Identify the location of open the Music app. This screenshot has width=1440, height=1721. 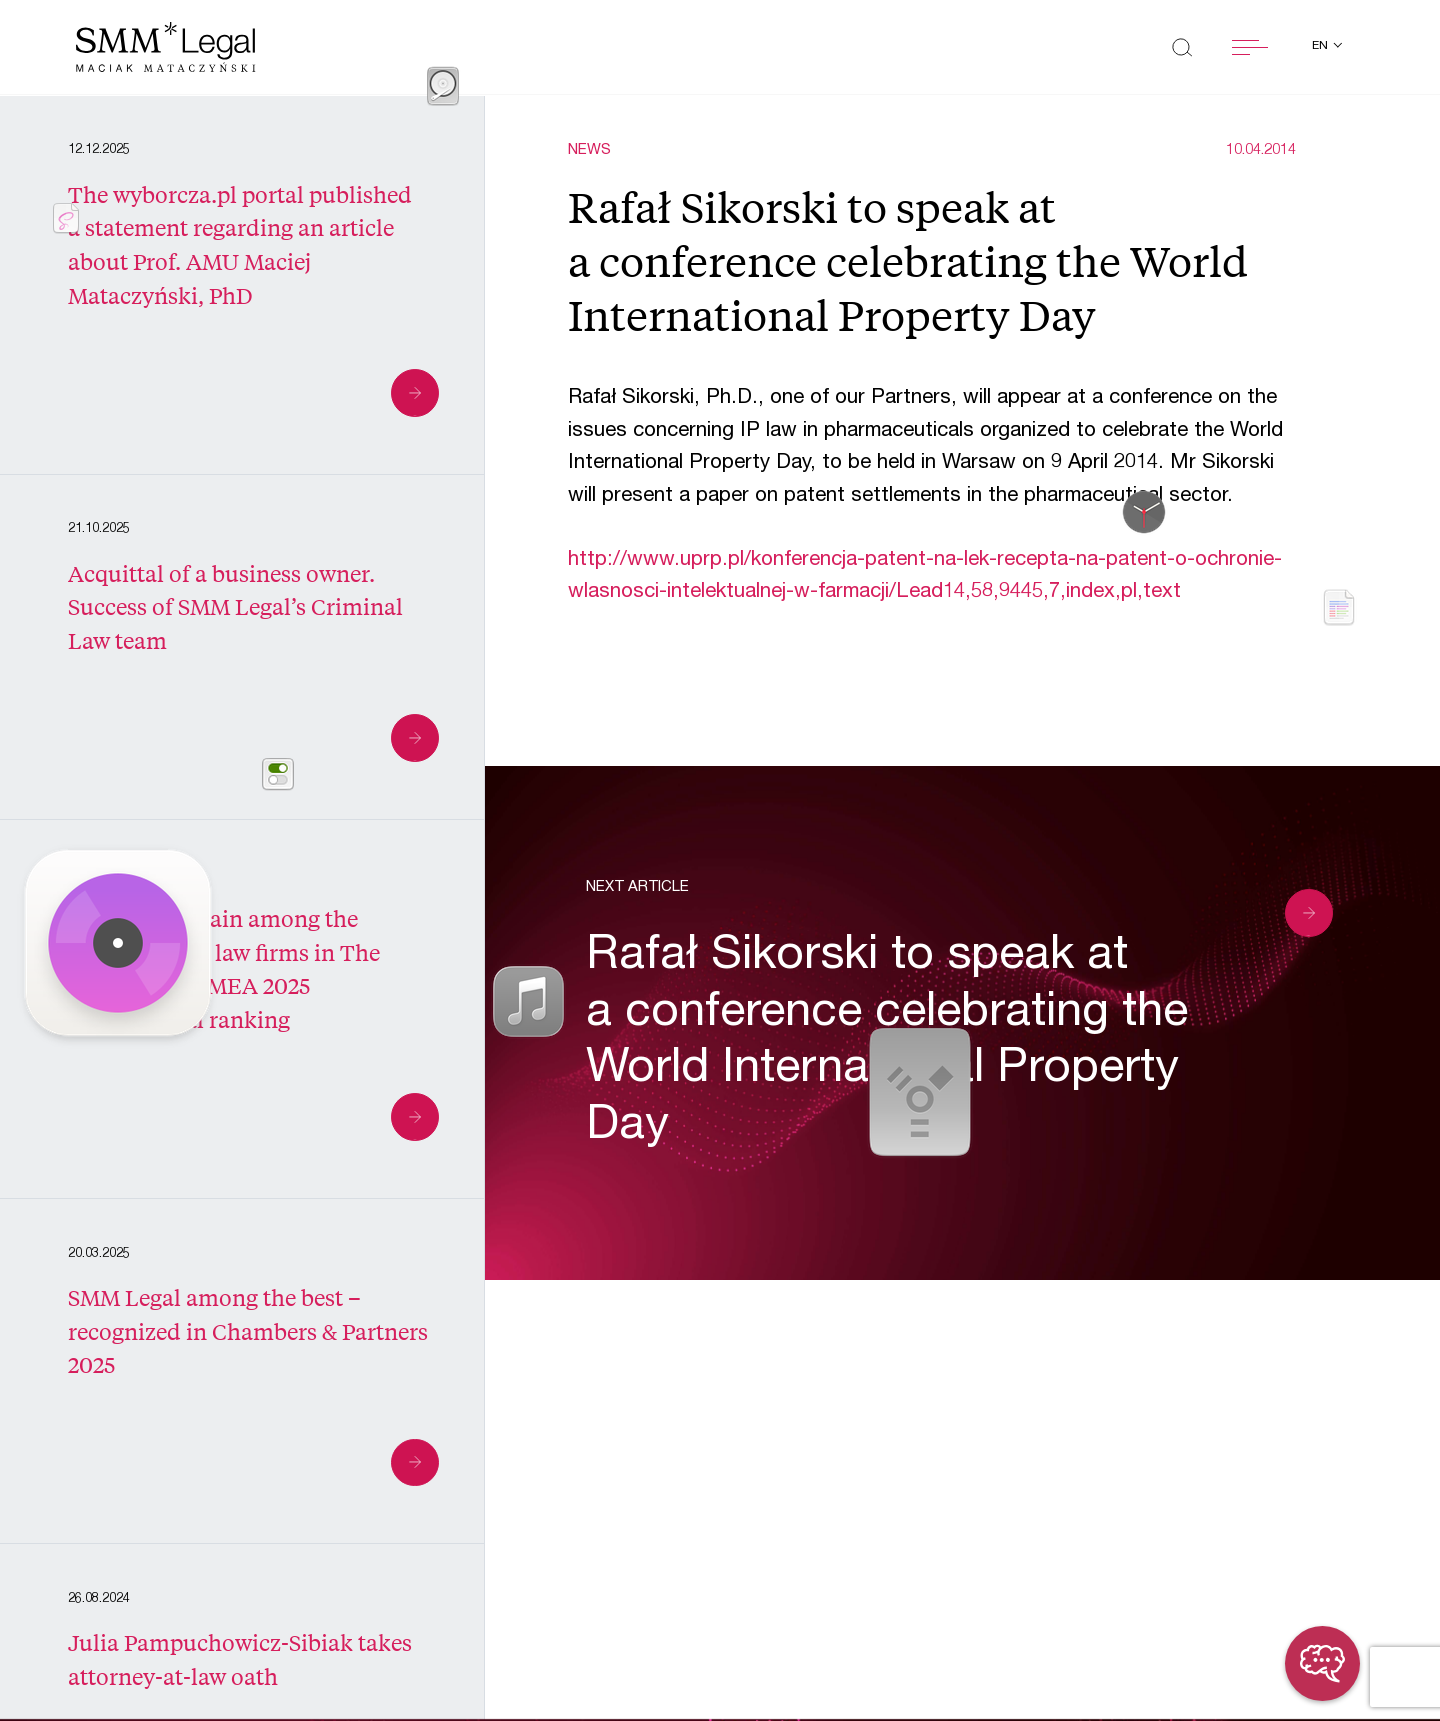
(528, 1001).